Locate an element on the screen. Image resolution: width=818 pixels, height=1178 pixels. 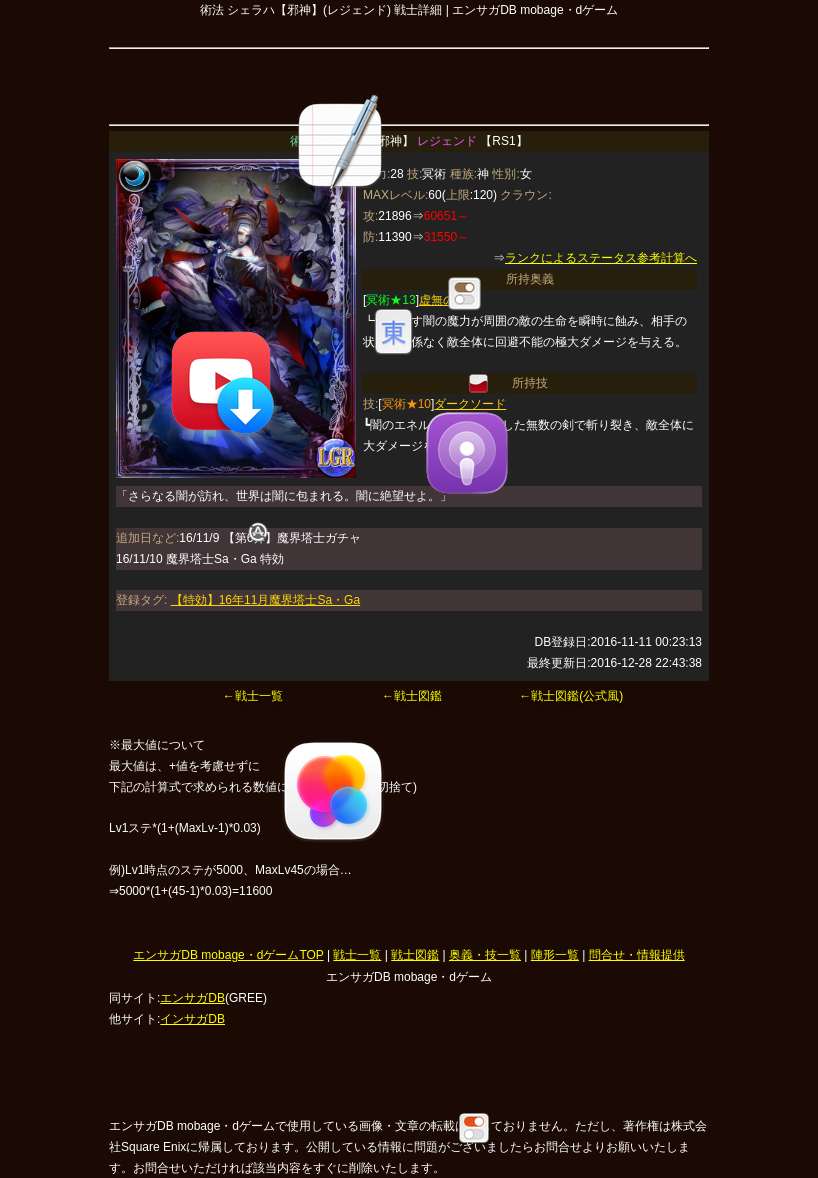
open Game Center app is located at coordinates (333, 791).